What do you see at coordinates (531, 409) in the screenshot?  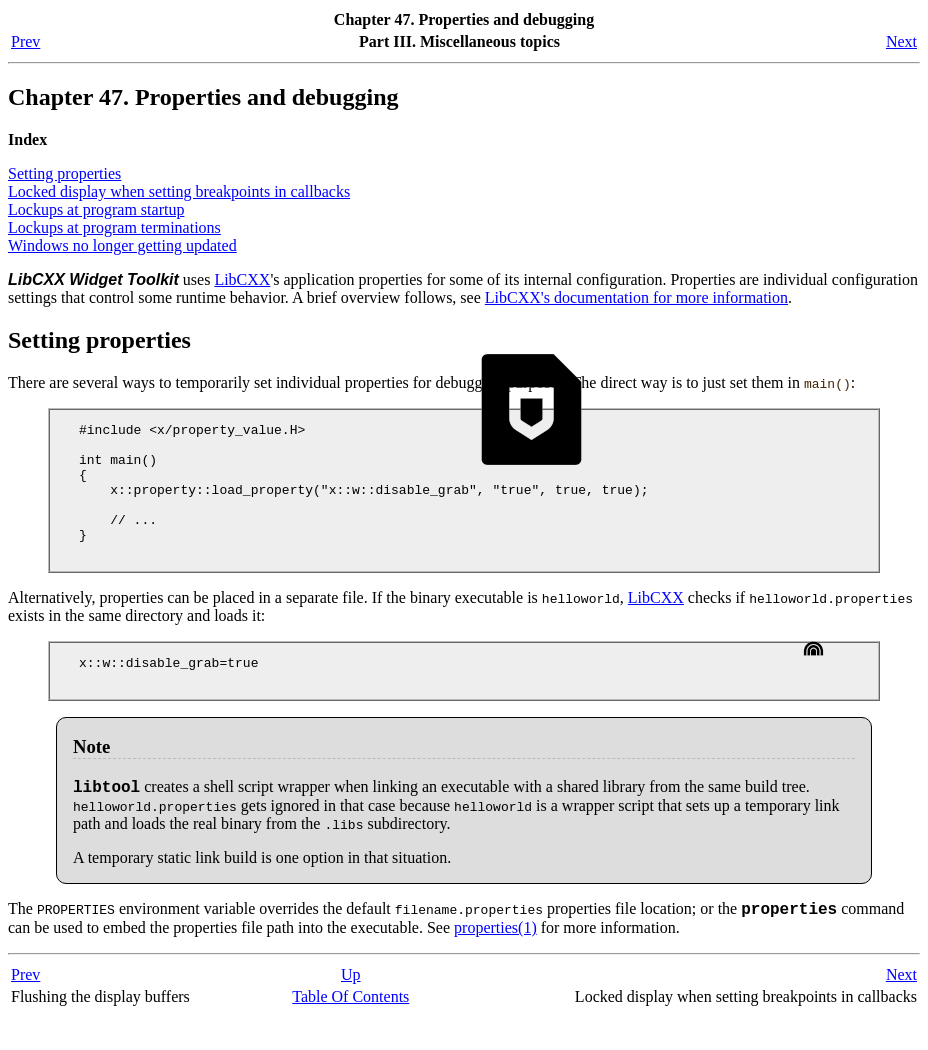 I see `access protected or secure files` at bounding box center [531, 409].